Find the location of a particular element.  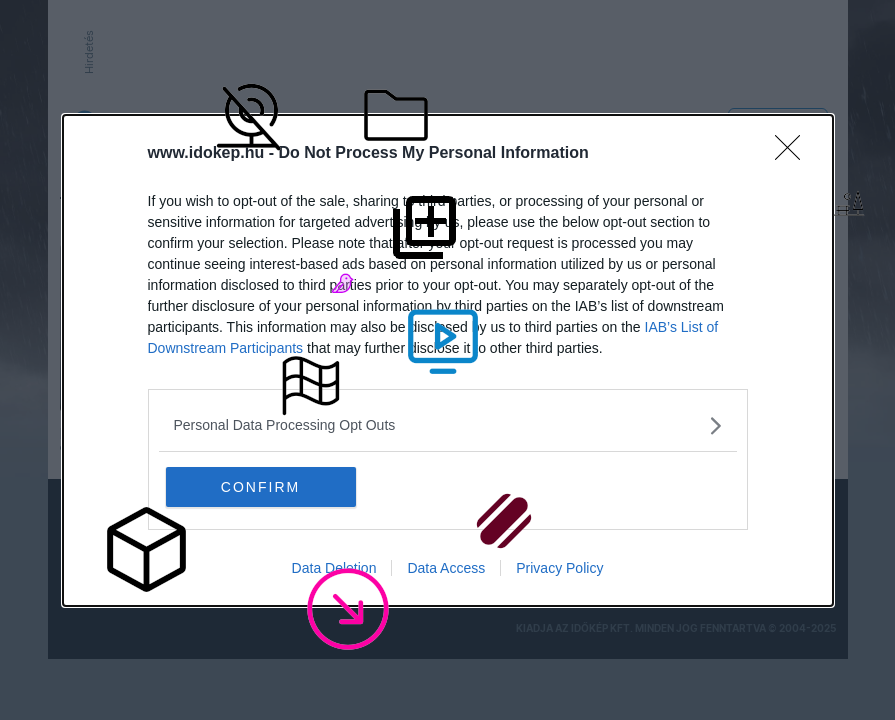

access twitter or social media sharing is located at coordinates (343, 284).